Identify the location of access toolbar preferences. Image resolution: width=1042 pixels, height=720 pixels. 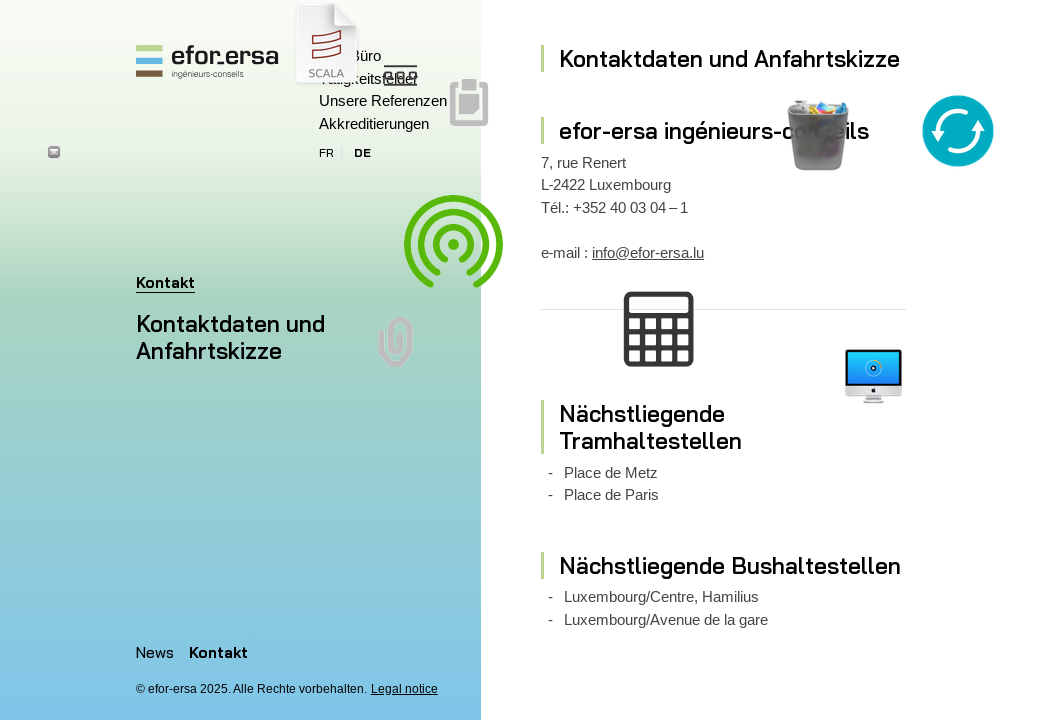
(400, 75).